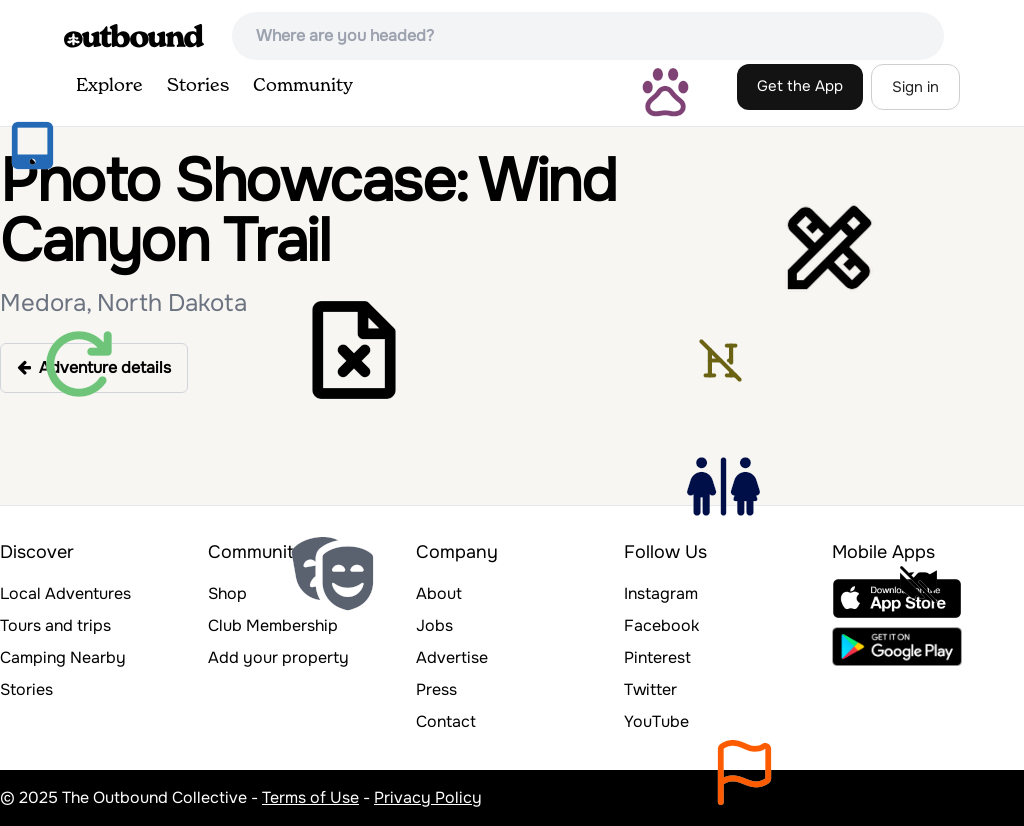 This screenshot has width=1024, height=826. I want to click on open baidu search engine, so click(665, 93).